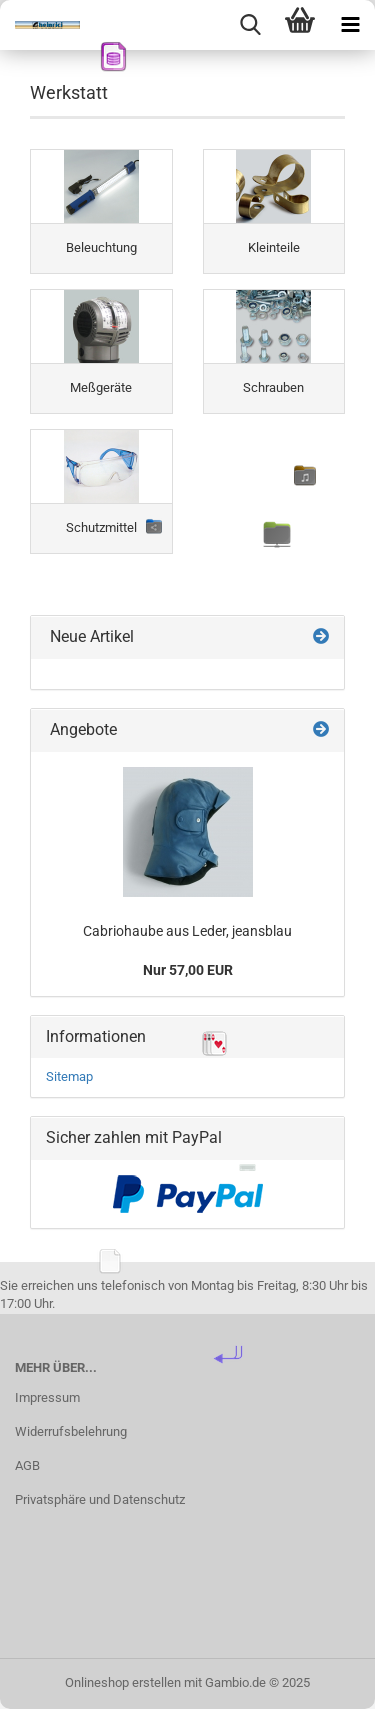 The width and height of the screenshot is (375, 1709). What do you see at coordinates (277, 534) in the screenshot?
I see `access files stored on a remote server` at bounding box center [277, 534].